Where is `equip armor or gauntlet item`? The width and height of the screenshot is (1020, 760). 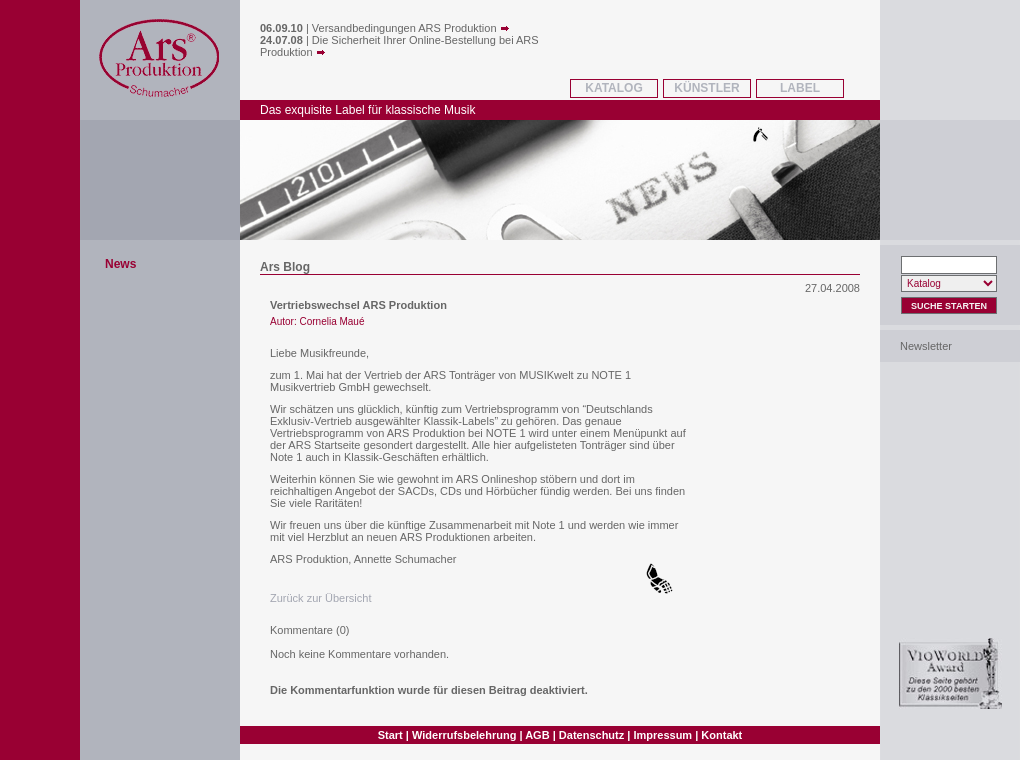 equip armor or gauntlet item is located at coordinates (659, 578).